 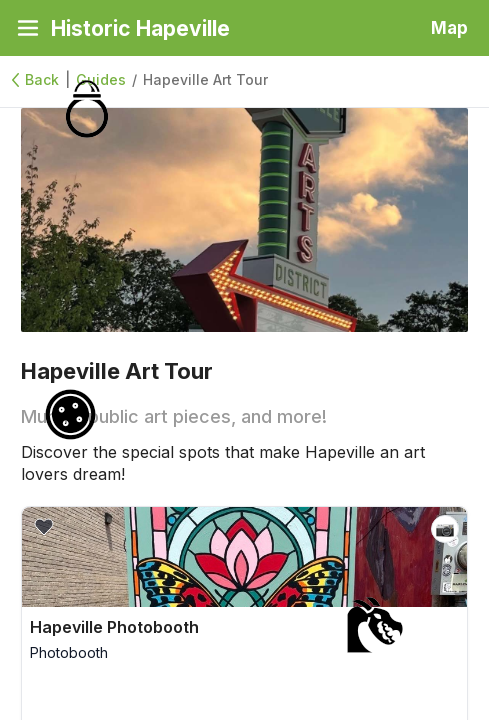 I want to click on access global or worldwide settings, so click(x=87, y=109).